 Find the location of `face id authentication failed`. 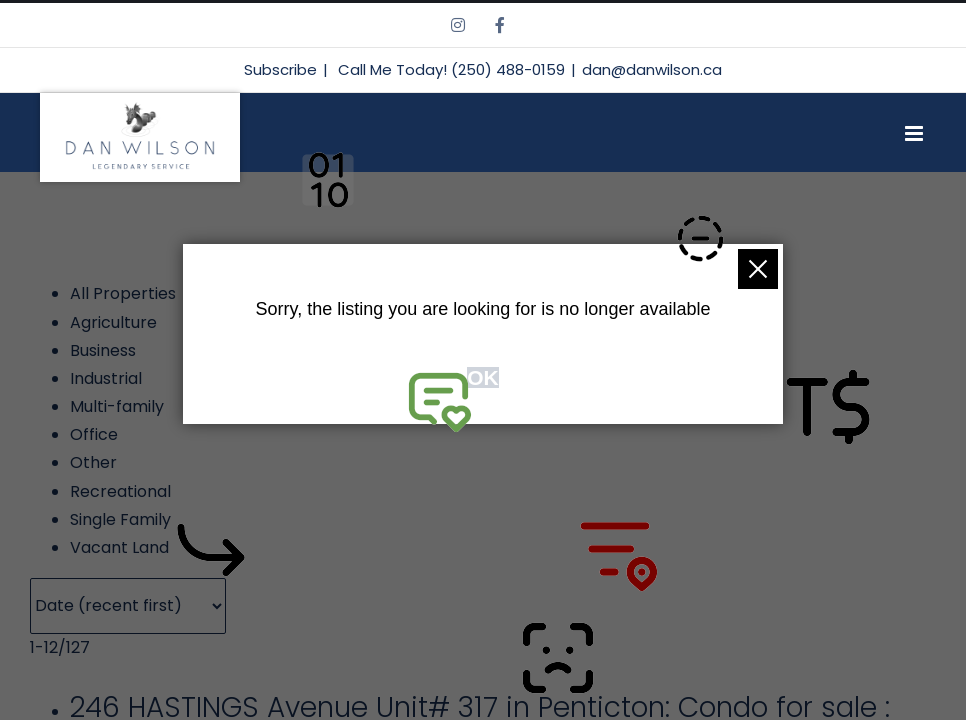

face id authentication failed is located at coordinates (558, 658).